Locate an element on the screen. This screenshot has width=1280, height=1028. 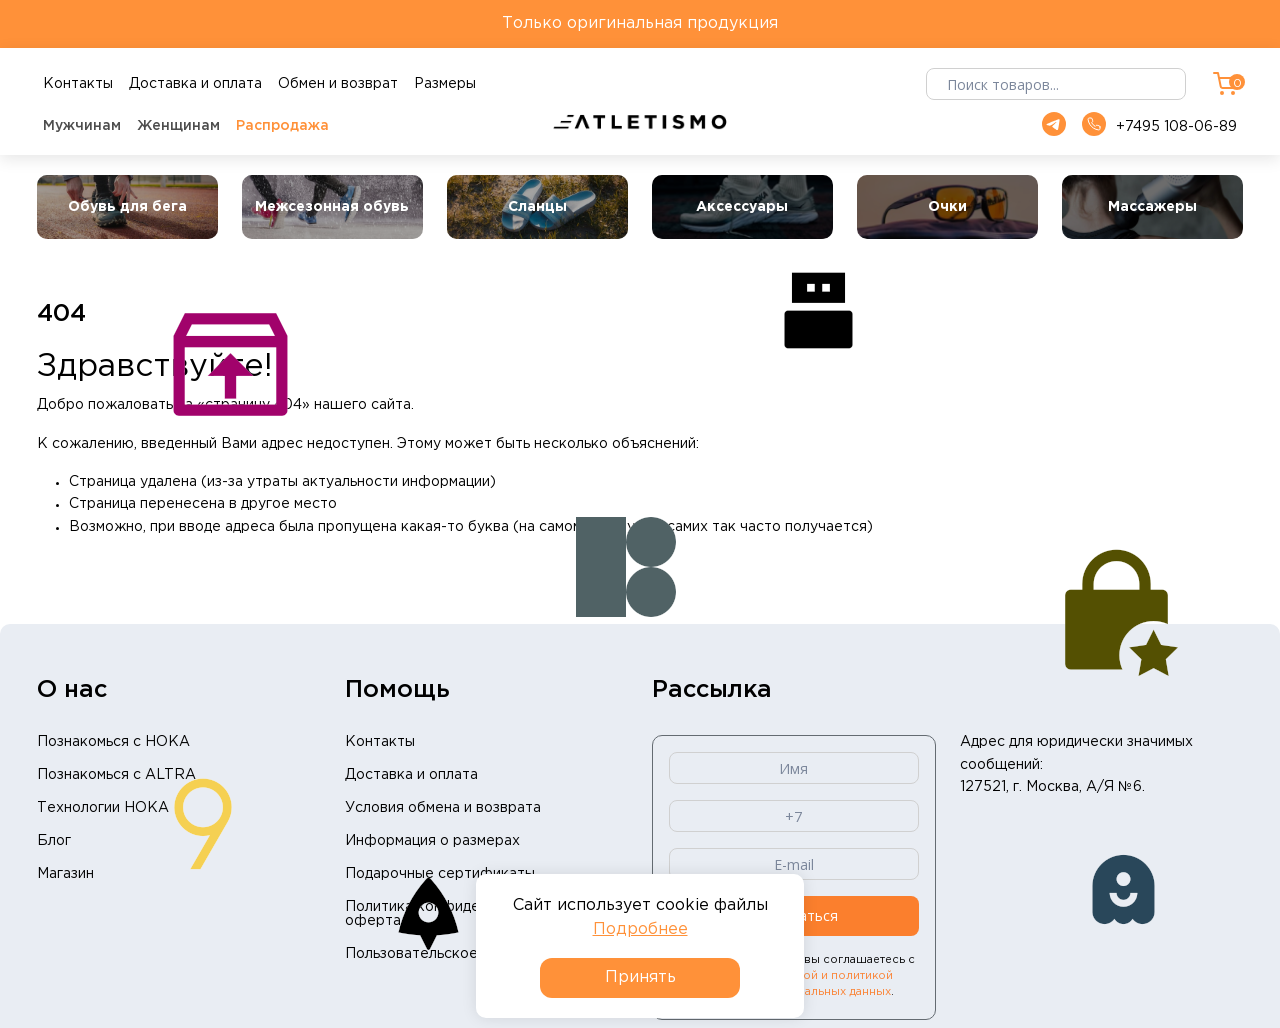
unarchive a message or item from inbox is located at coordinates (230, 364).